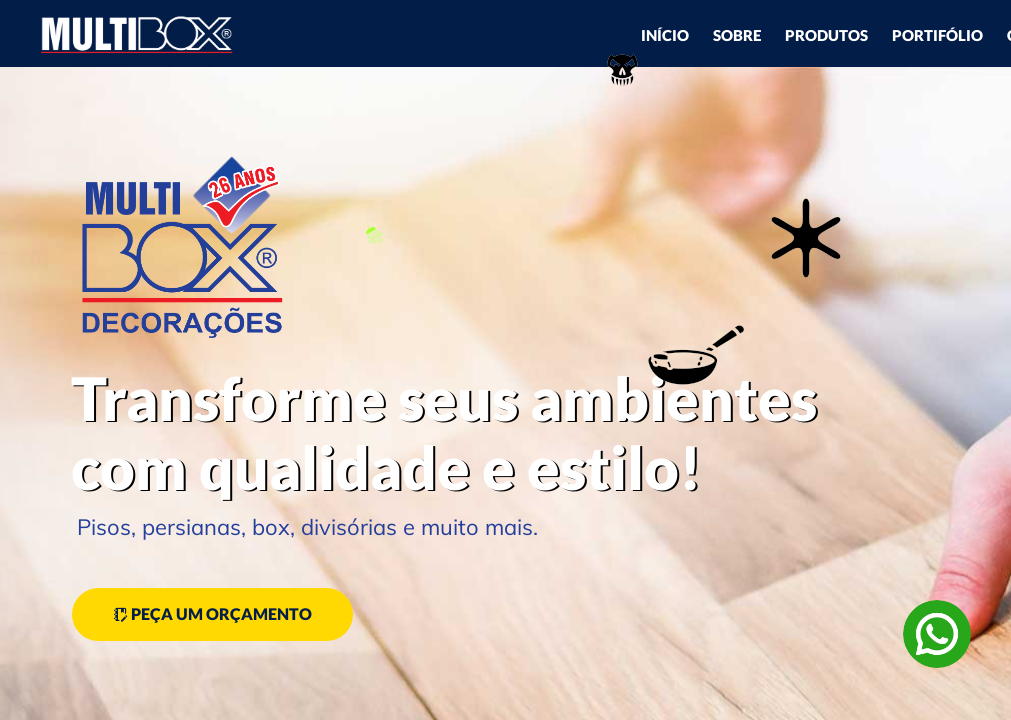 This screenshot has width=1011, height=720. What do you see at coordinates (622, 69) in the screenshot?
I see `indicates a monster or enemy character` at bounding box center [622, 69].